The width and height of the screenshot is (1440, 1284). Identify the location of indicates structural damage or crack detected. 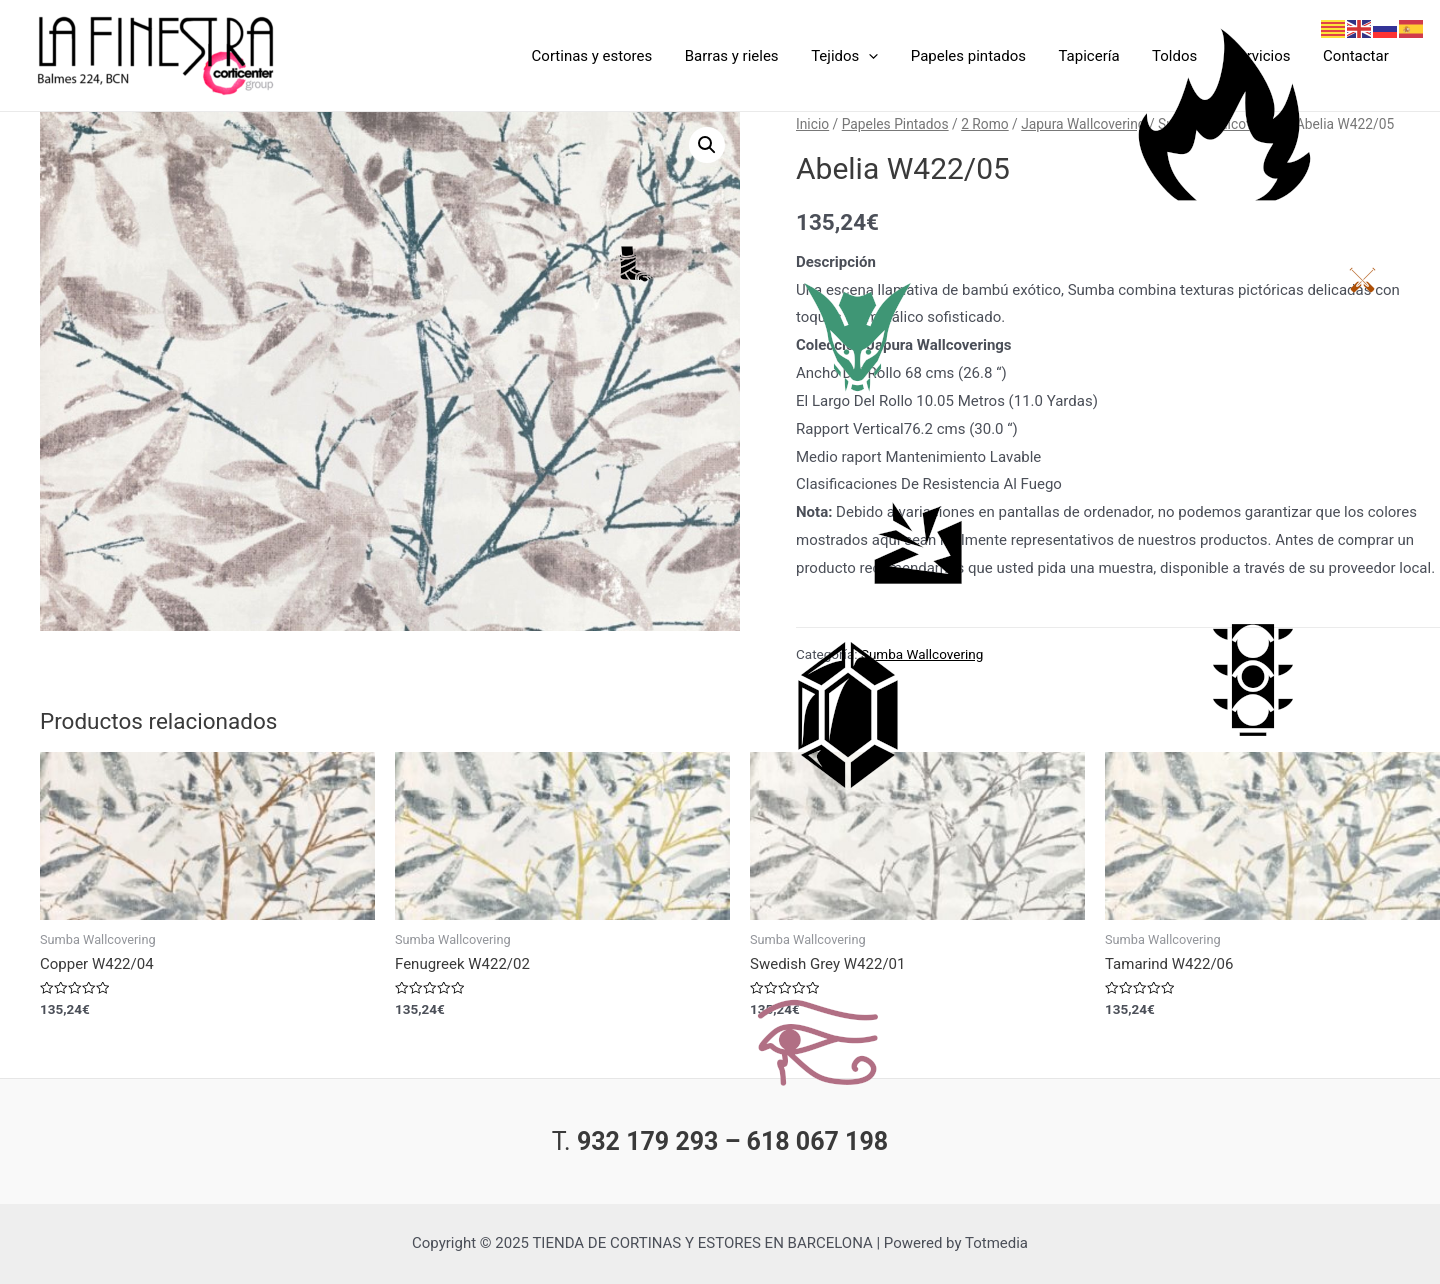
(918, 540).